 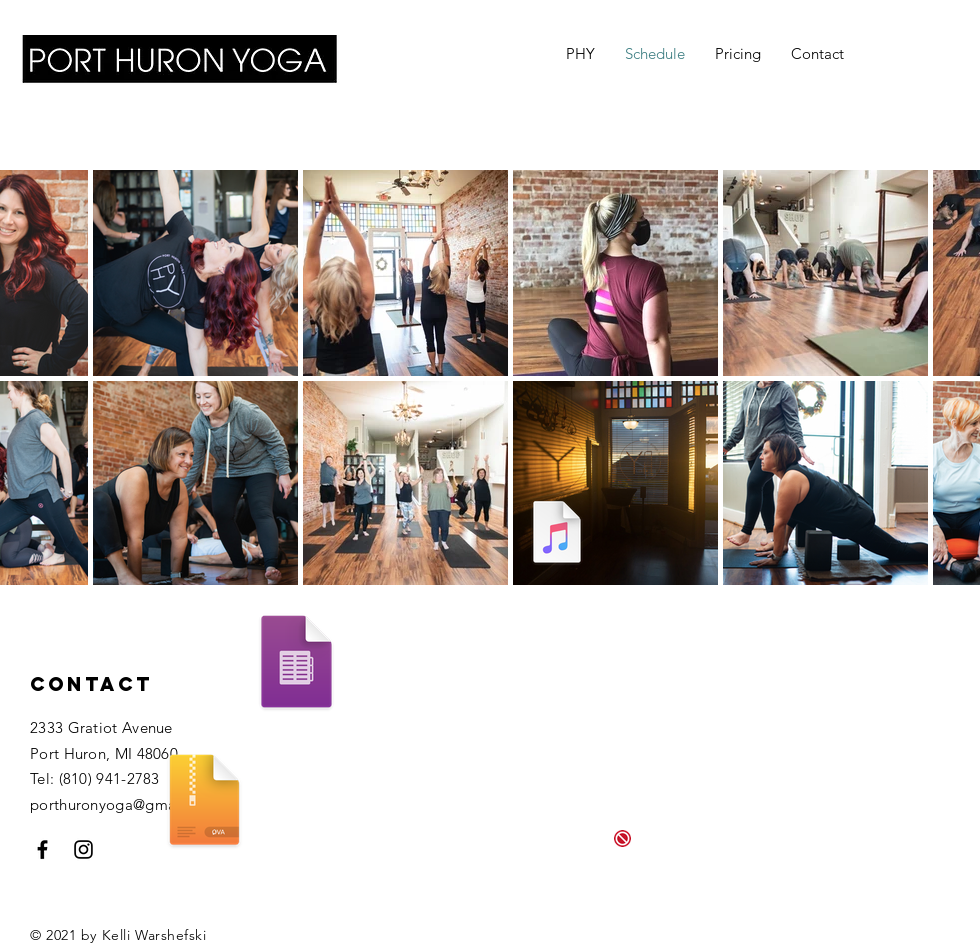 I want to click on delete or remove selected item, so click(x=622, y=838).